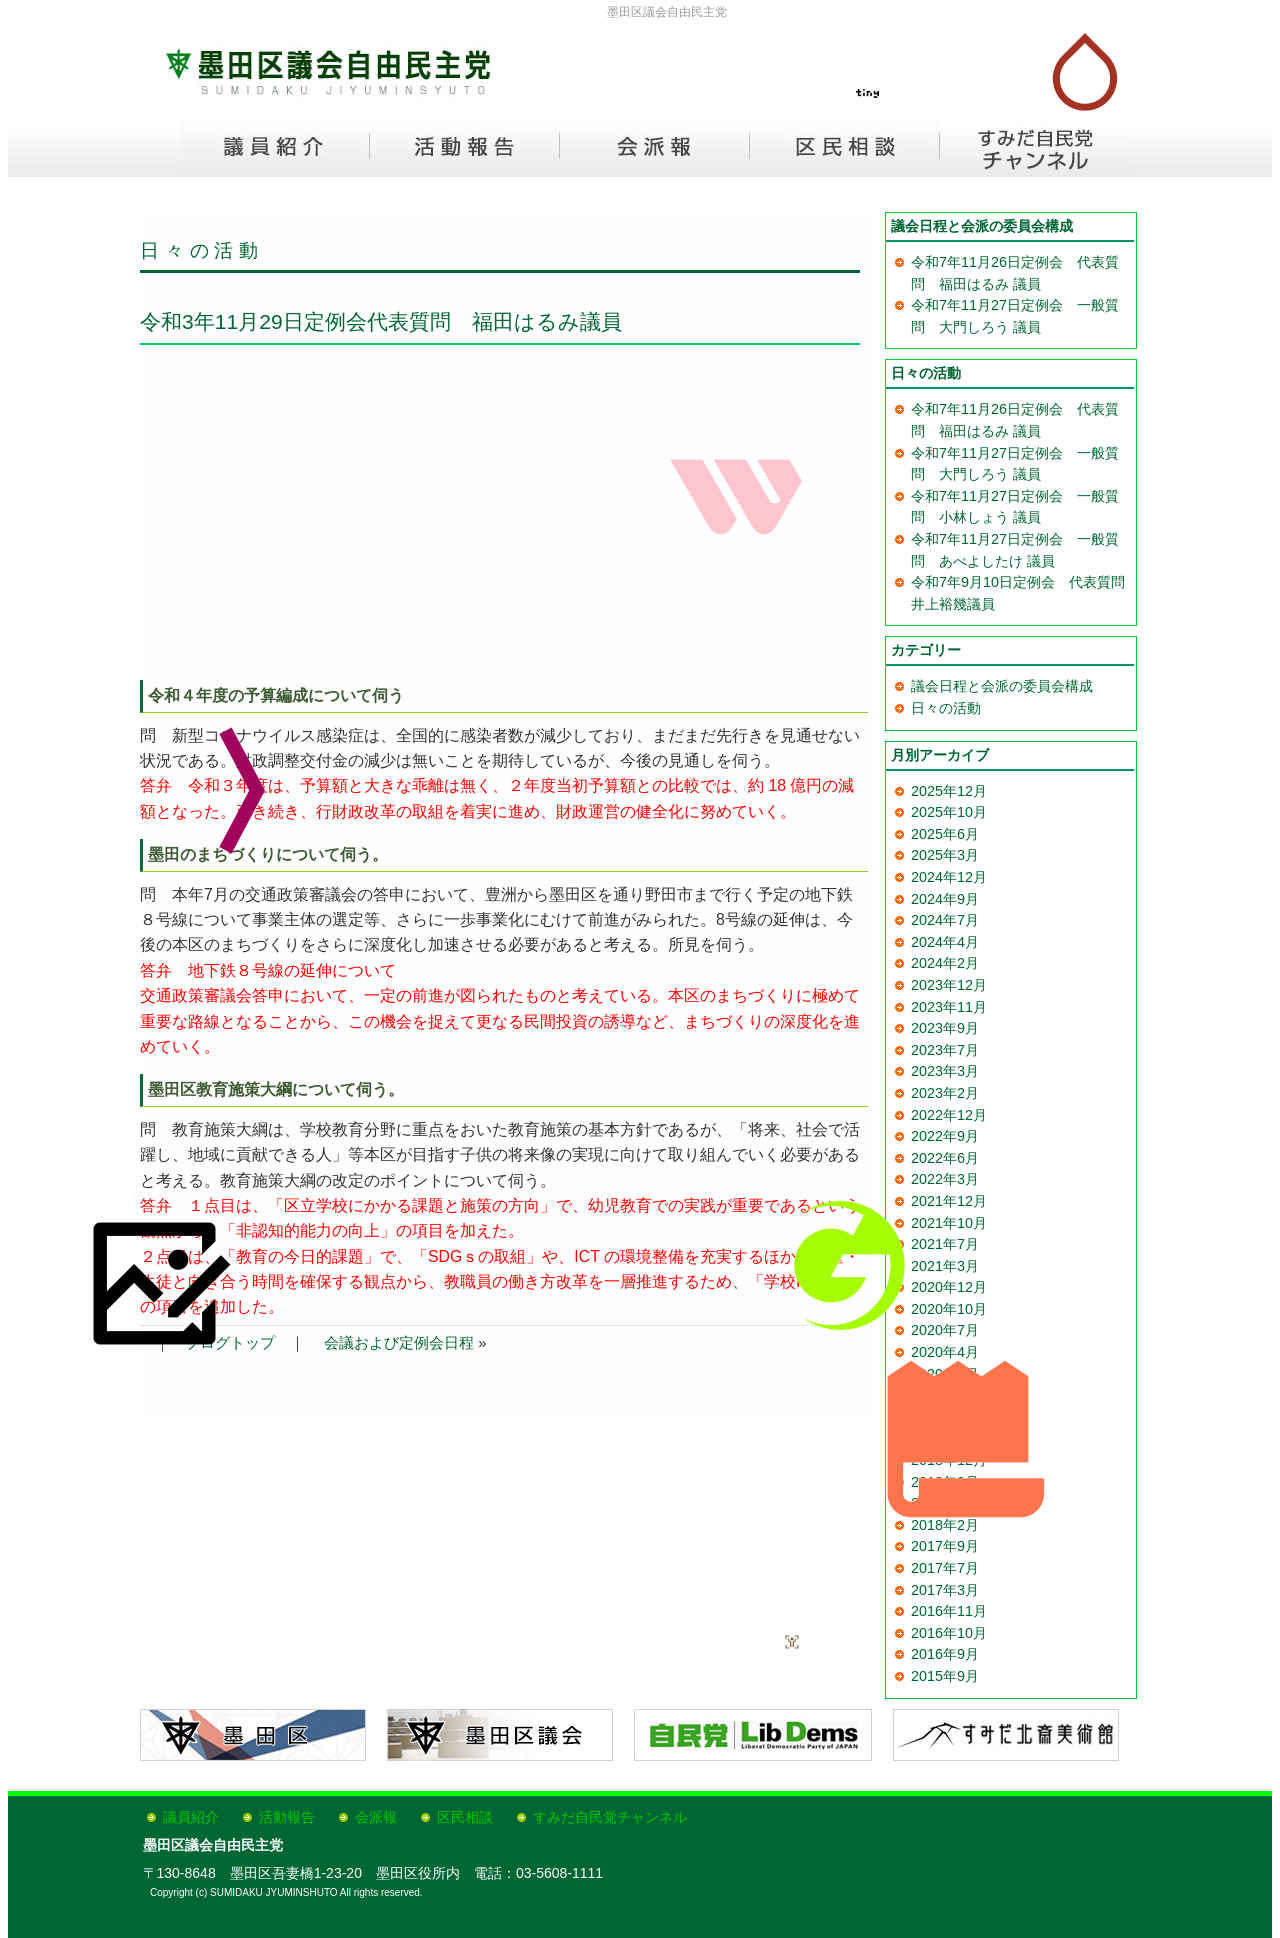 The width and height of the screenshot is (1280, 1938). What do you see at coordinates (958, 1439) in the screenshot?
I see `view purchase receipt or transaction history` at bounding box center [958, 1439].